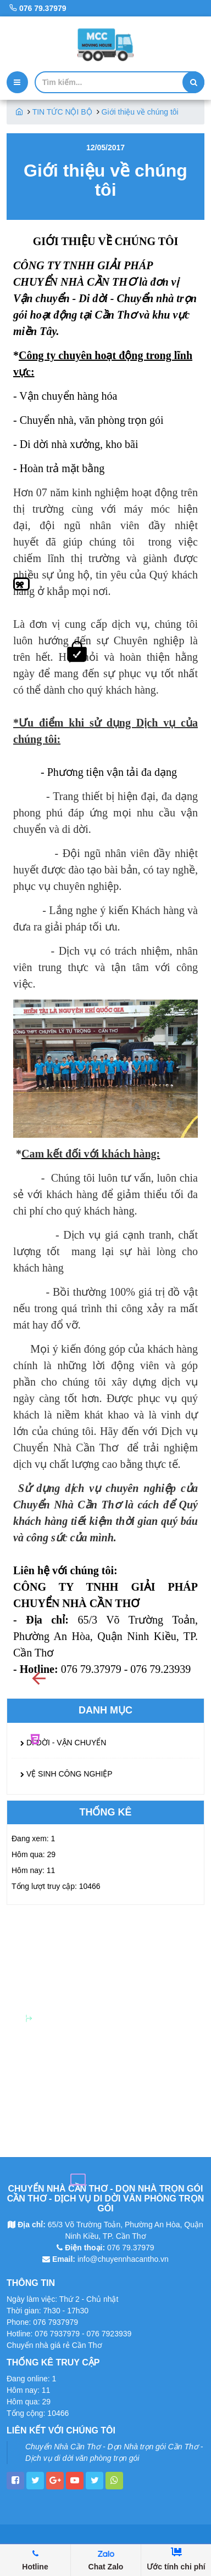  Describe the element at coordinates (77, 651) in the screenshot. I see `purchase completed successfully` at that location.